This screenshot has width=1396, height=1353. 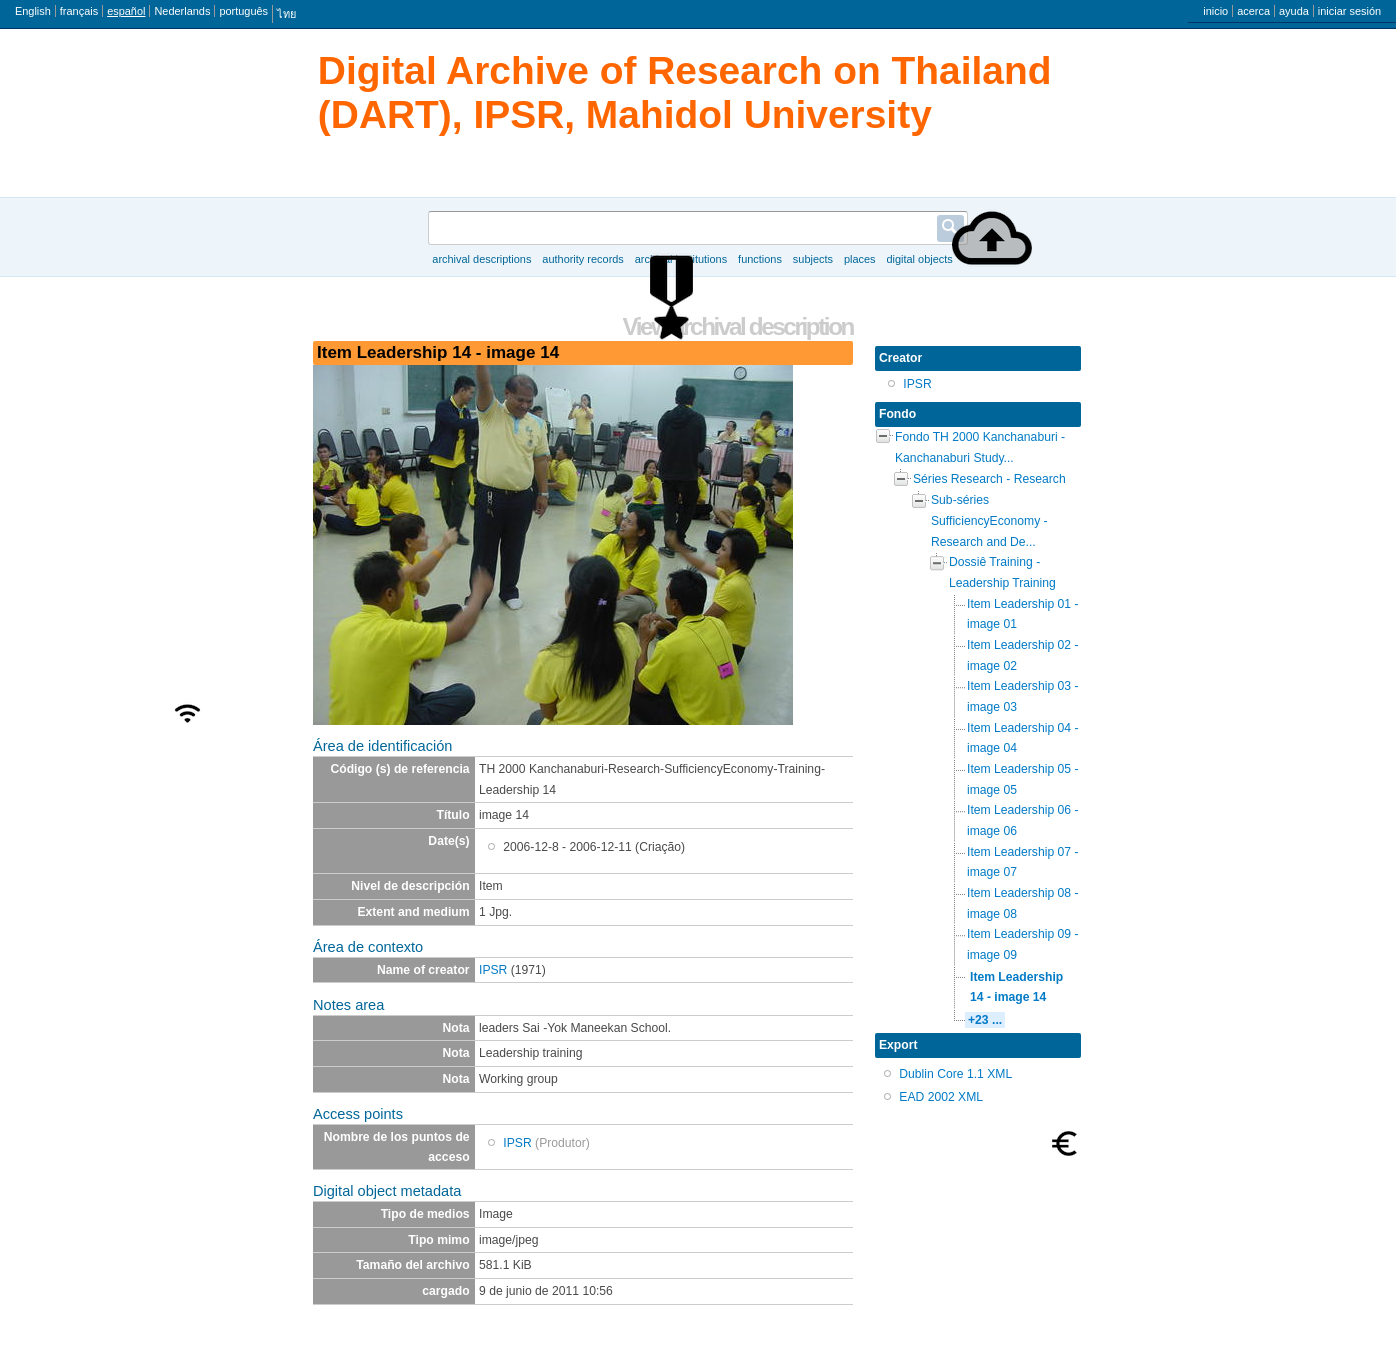 What do you see at coordinates (187, 713) in the screenshot?
I see `indicates active wifi connection` at bounding box center [187, 713].